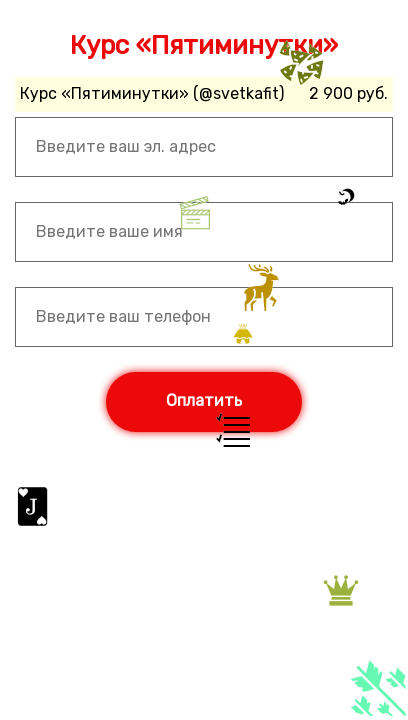 This screenshot has width=408, height=720. Describe the element at coordinates (235, 432) in the screenshot. I see `view your task checklist` at that location.